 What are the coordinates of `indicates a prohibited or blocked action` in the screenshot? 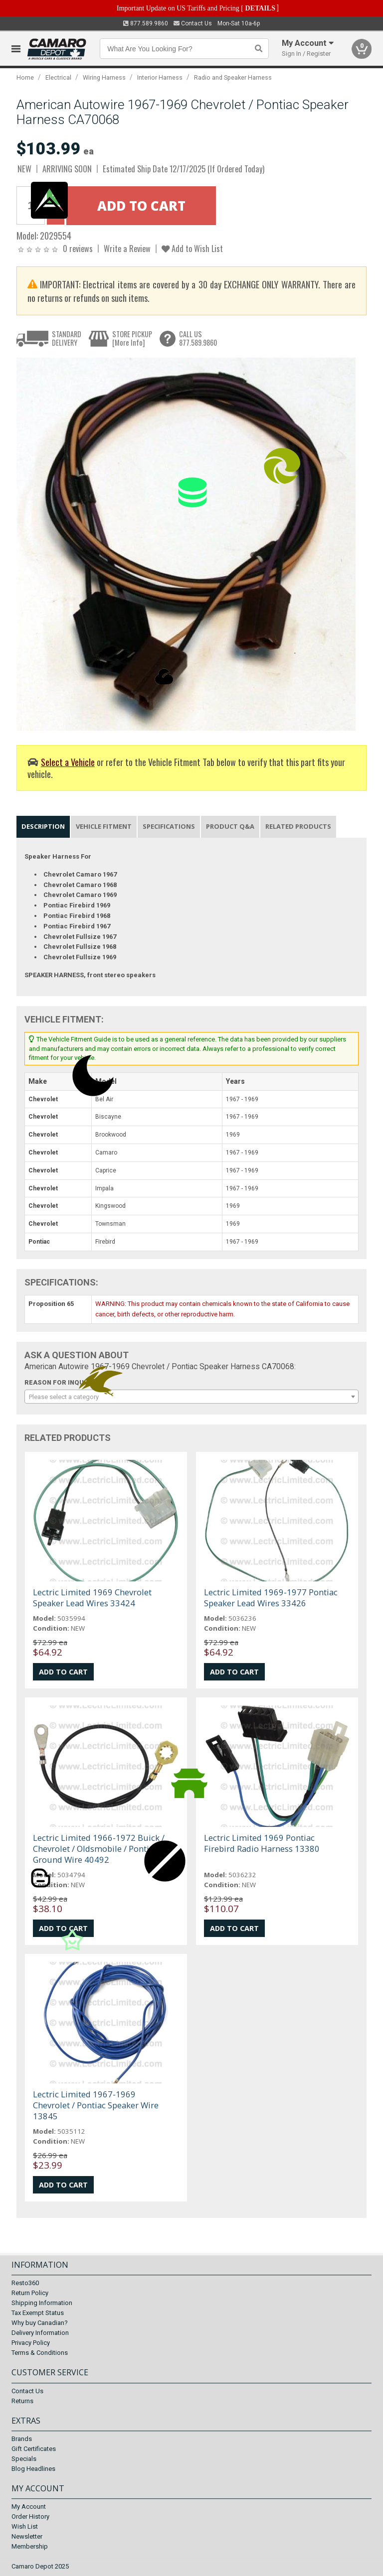 It's located at (165, 1861).